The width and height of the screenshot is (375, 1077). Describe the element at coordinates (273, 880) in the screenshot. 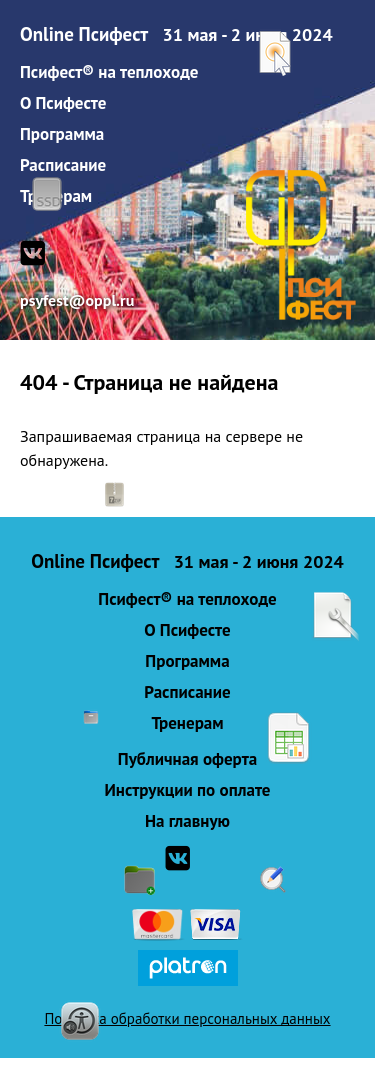

I see `open find and replace tool` at that location.